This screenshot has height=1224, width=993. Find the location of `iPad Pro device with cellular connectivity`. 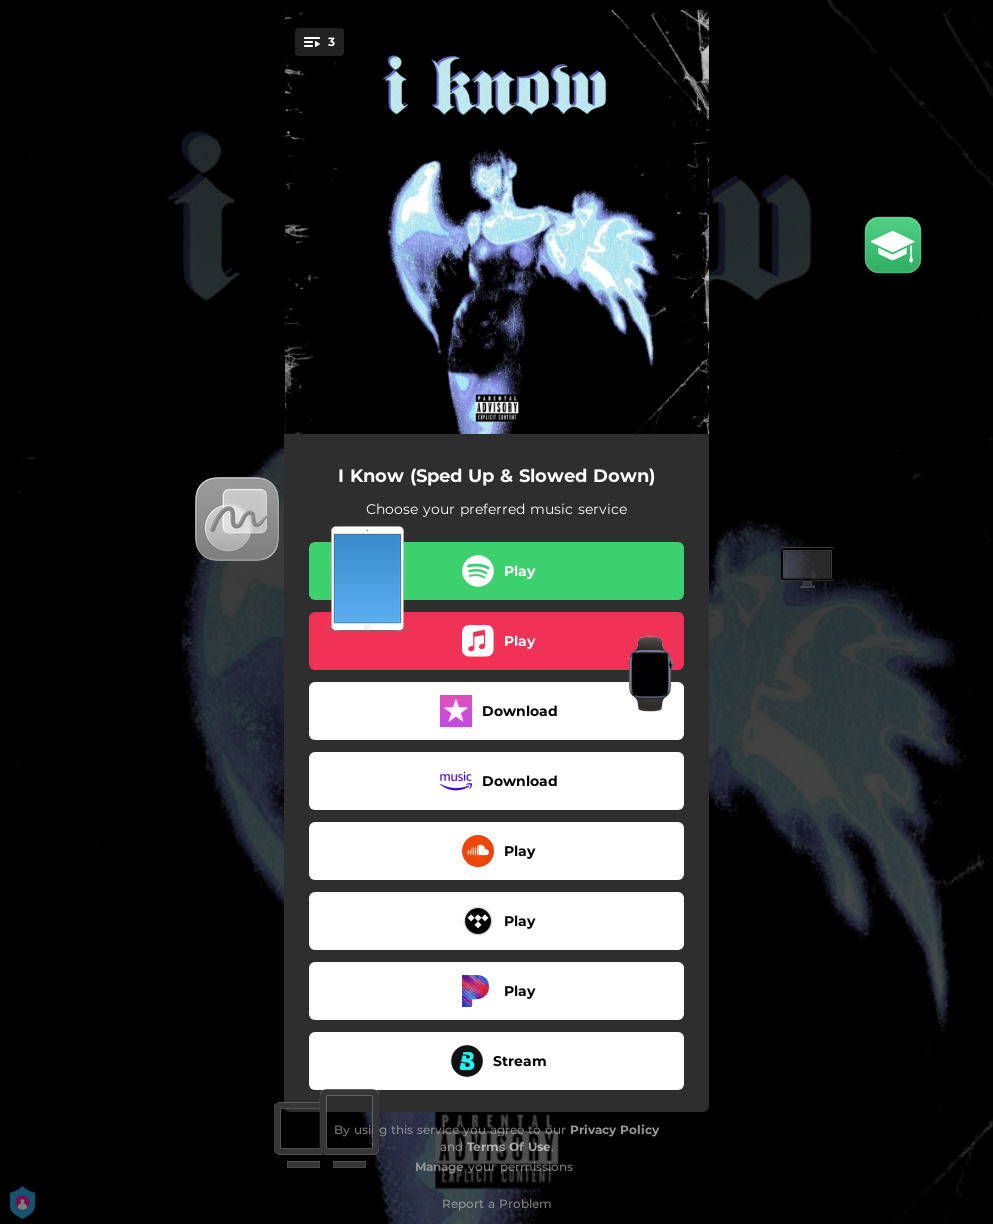

iPad Pro device with cellular connectivity is located at coordinates (367, 579).